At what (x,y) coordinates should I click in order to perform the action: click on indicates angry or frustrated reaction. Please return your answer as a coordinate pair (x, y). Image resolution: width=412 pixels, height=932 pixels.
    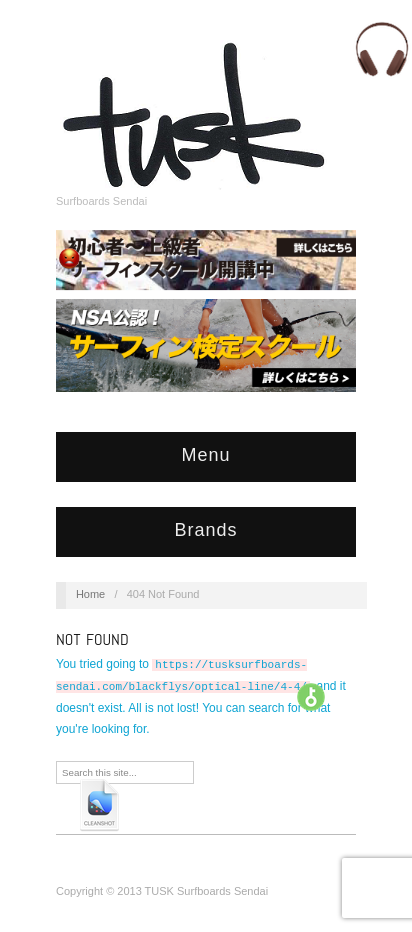
    Looking at the image, I should click on (69, 259).